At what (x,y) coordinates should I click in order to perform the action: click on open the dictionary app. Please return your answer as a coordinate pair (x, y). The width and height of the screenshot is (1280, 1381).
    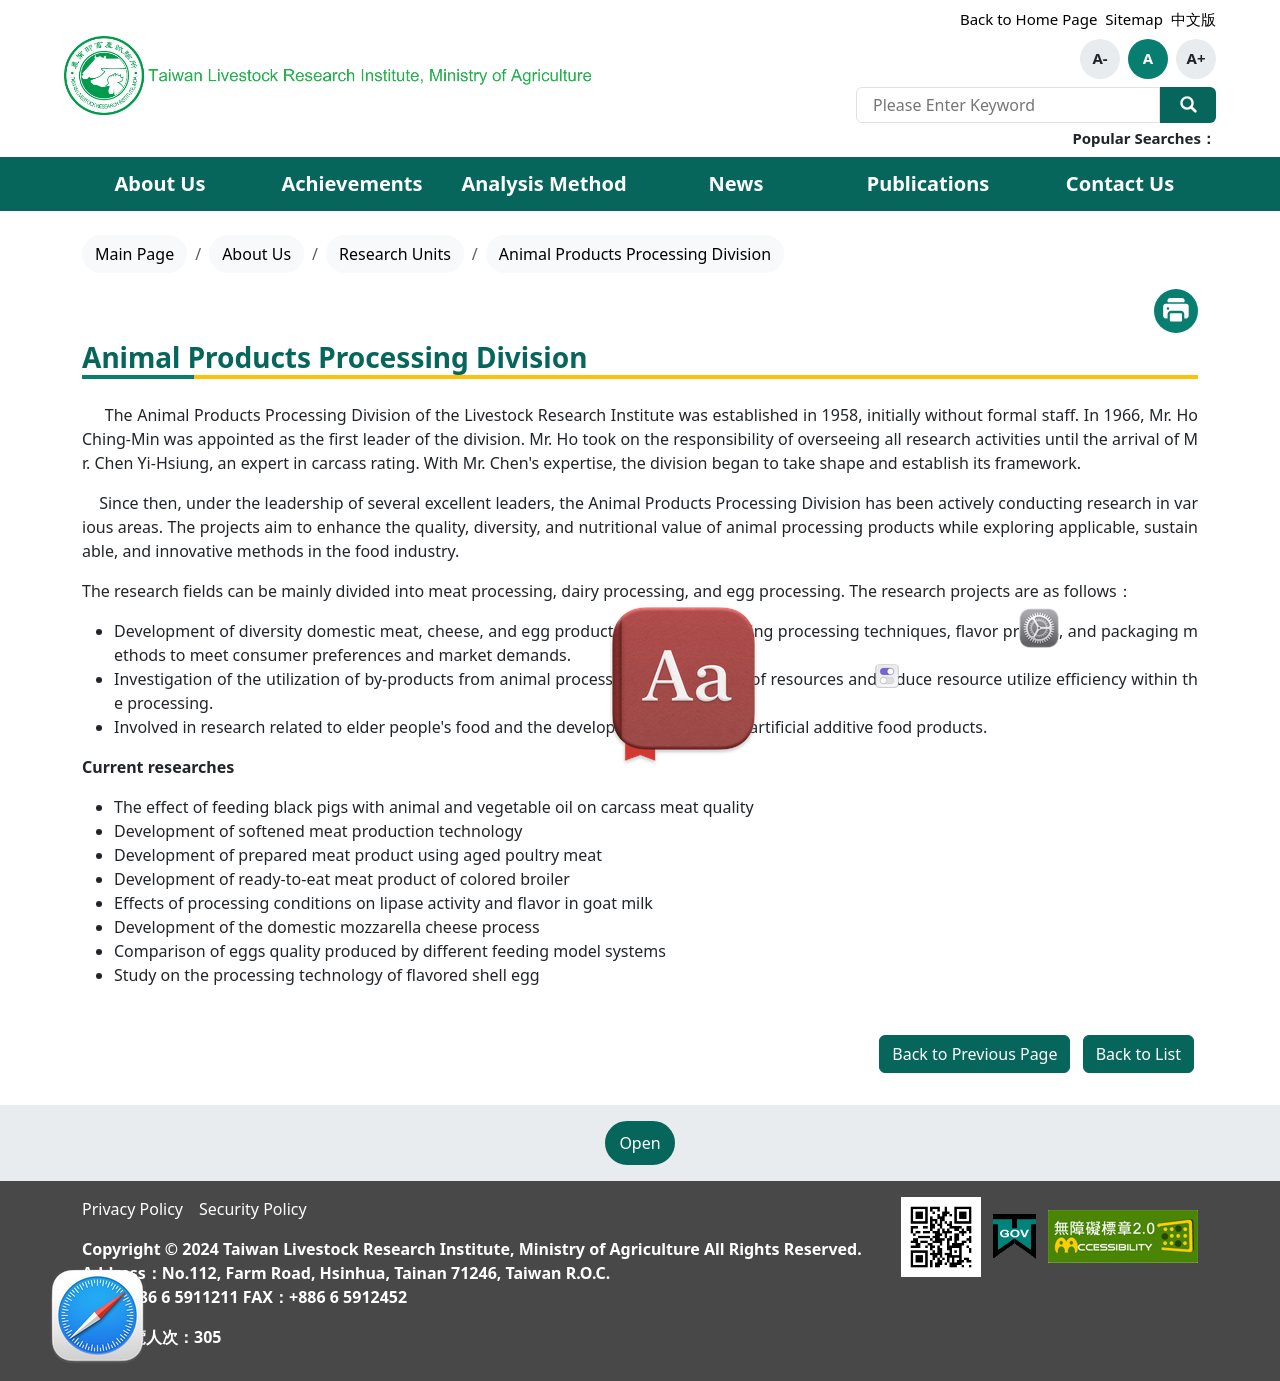
    Looking at the image, I should click on (683, 678).